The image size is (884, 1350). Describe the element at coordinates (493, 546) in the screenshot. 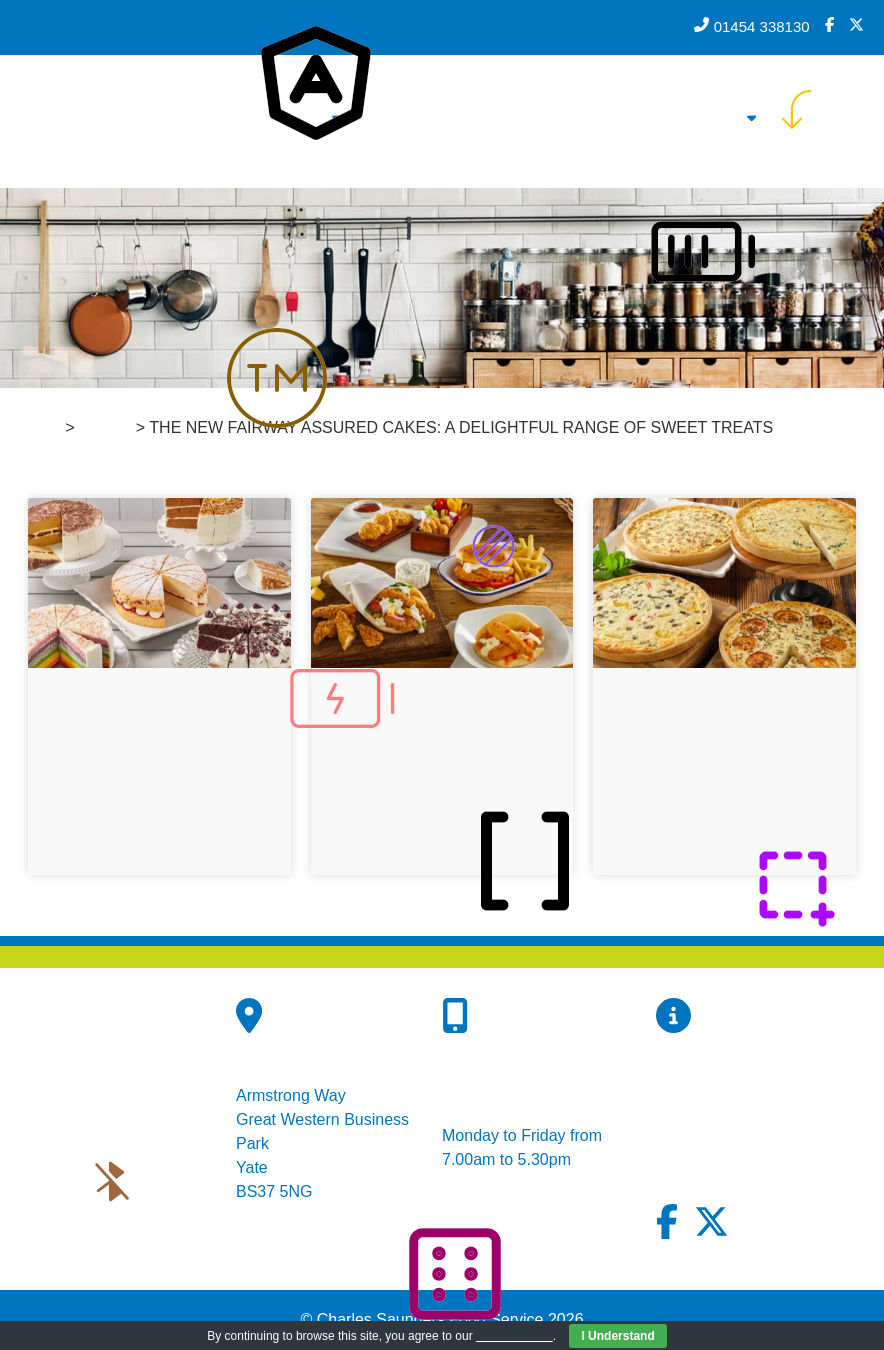

I see `indicates a restricted or prohibited action` at that location.